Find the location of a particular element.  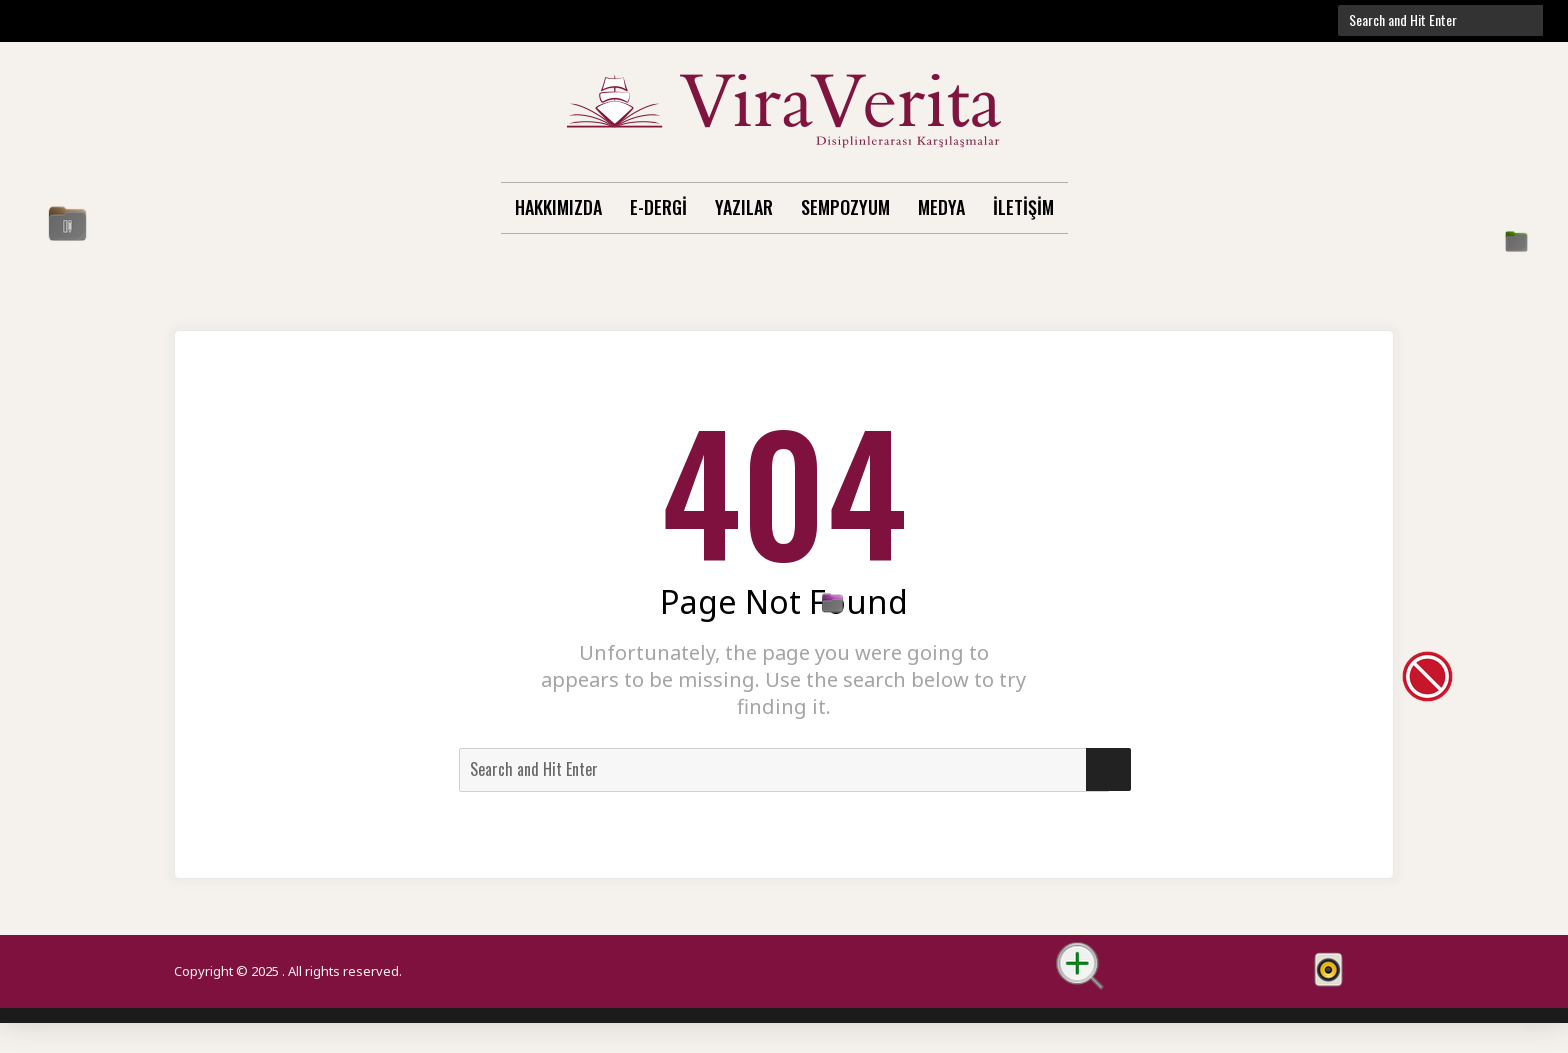

open templates folder is located at coordinates (67, 223).